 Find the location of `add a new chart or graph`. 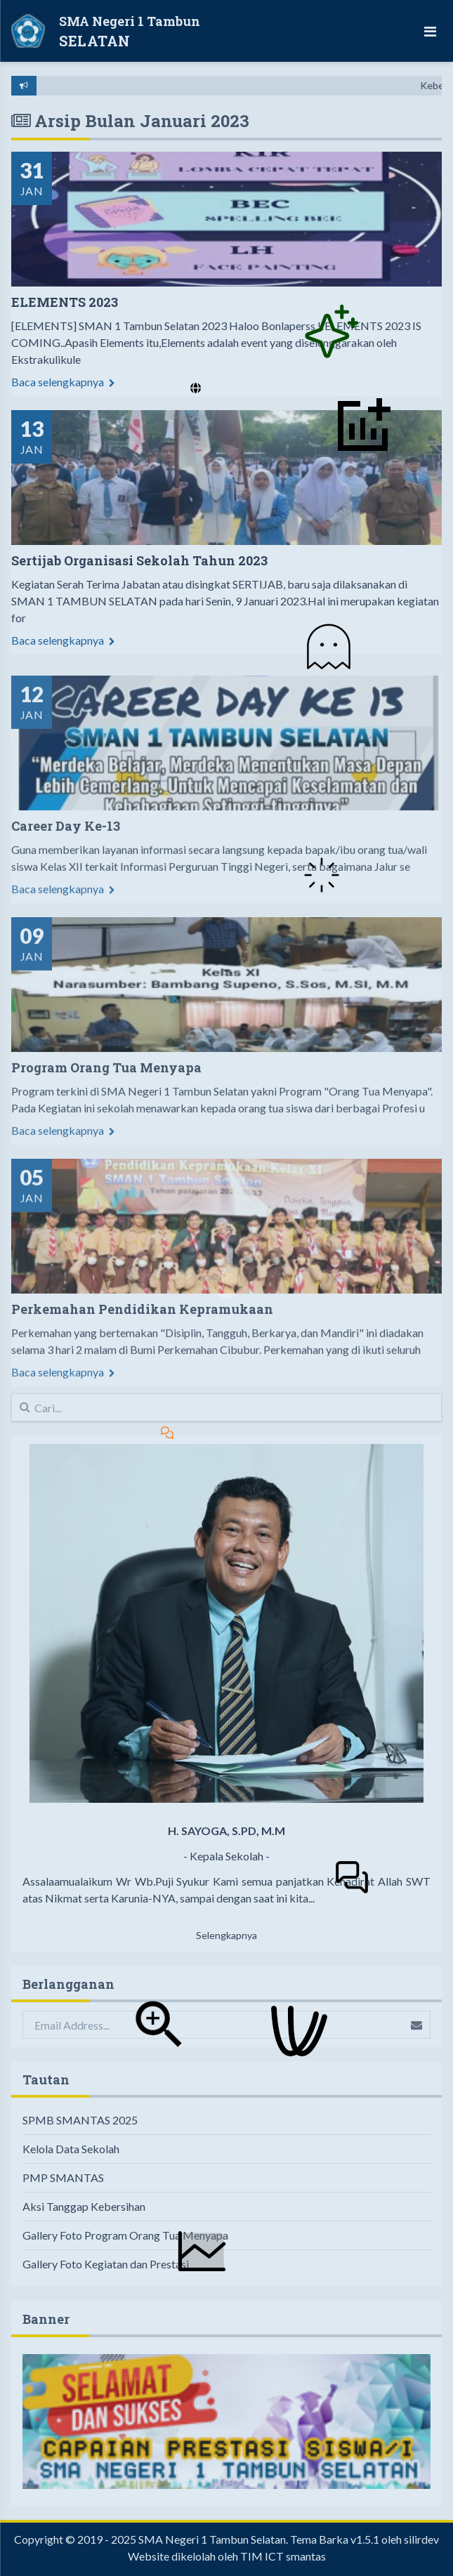

add a new chart or graph is located at coordinates (362, 426).